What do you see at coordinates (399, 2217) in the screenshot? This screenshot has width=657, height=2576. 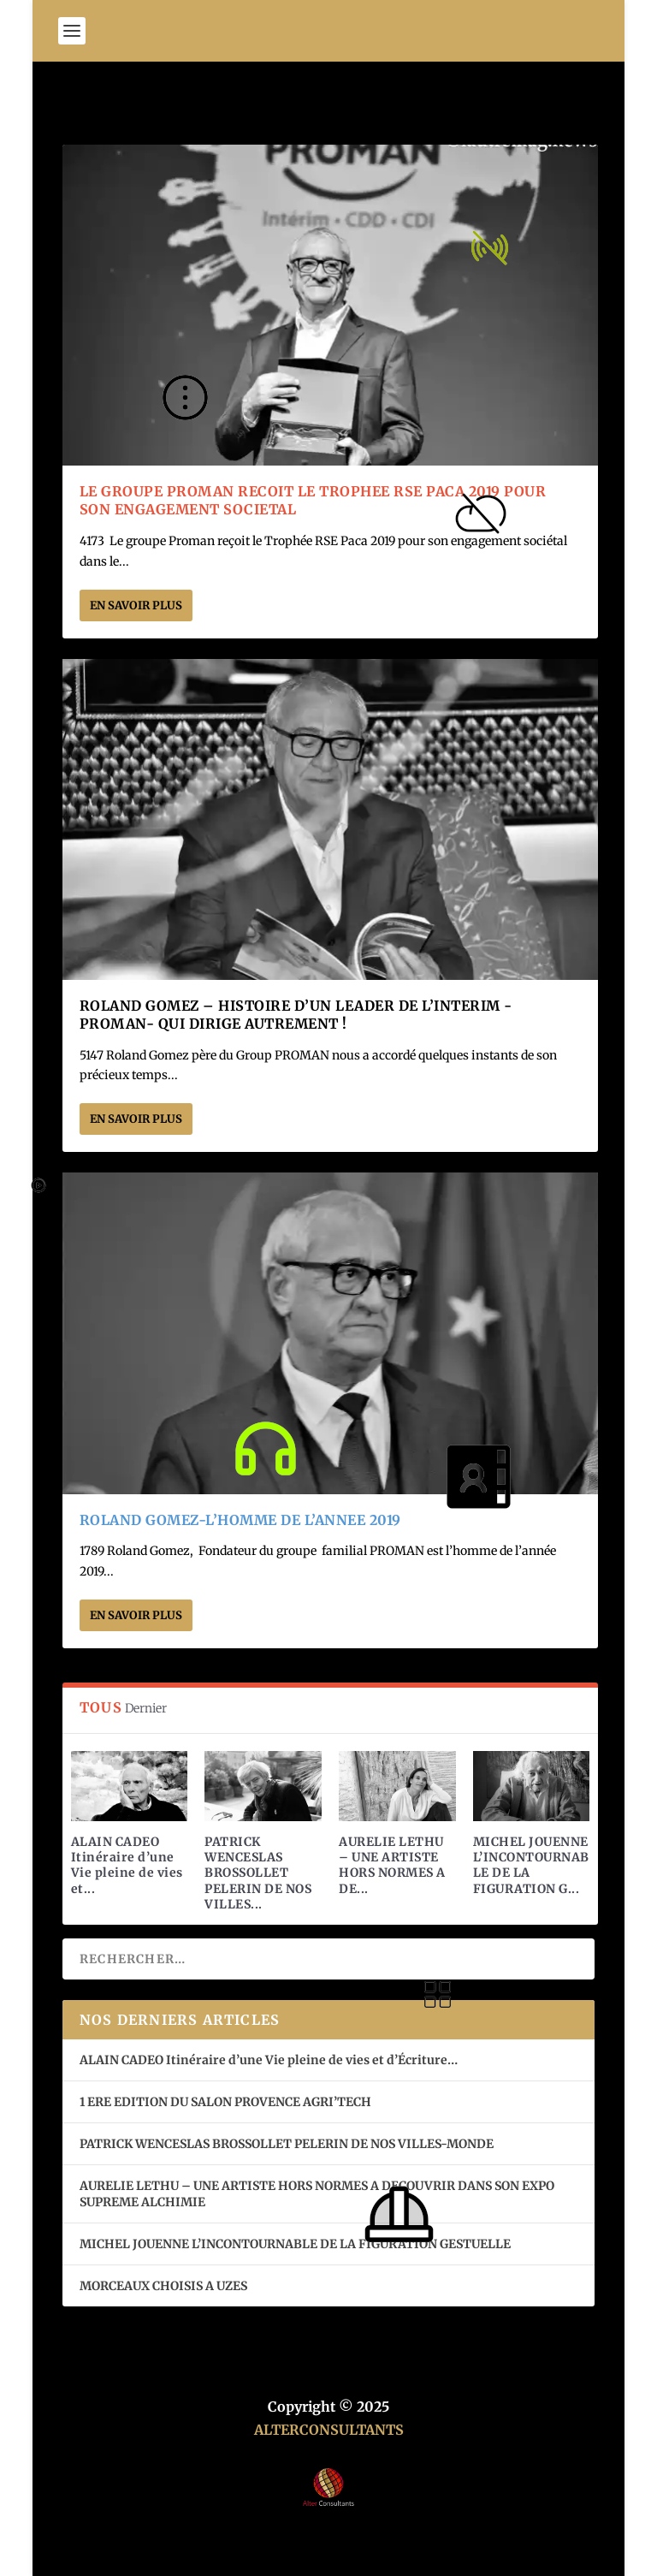 I see `access construction or worksite tools` at bounding box center [399, 2217].